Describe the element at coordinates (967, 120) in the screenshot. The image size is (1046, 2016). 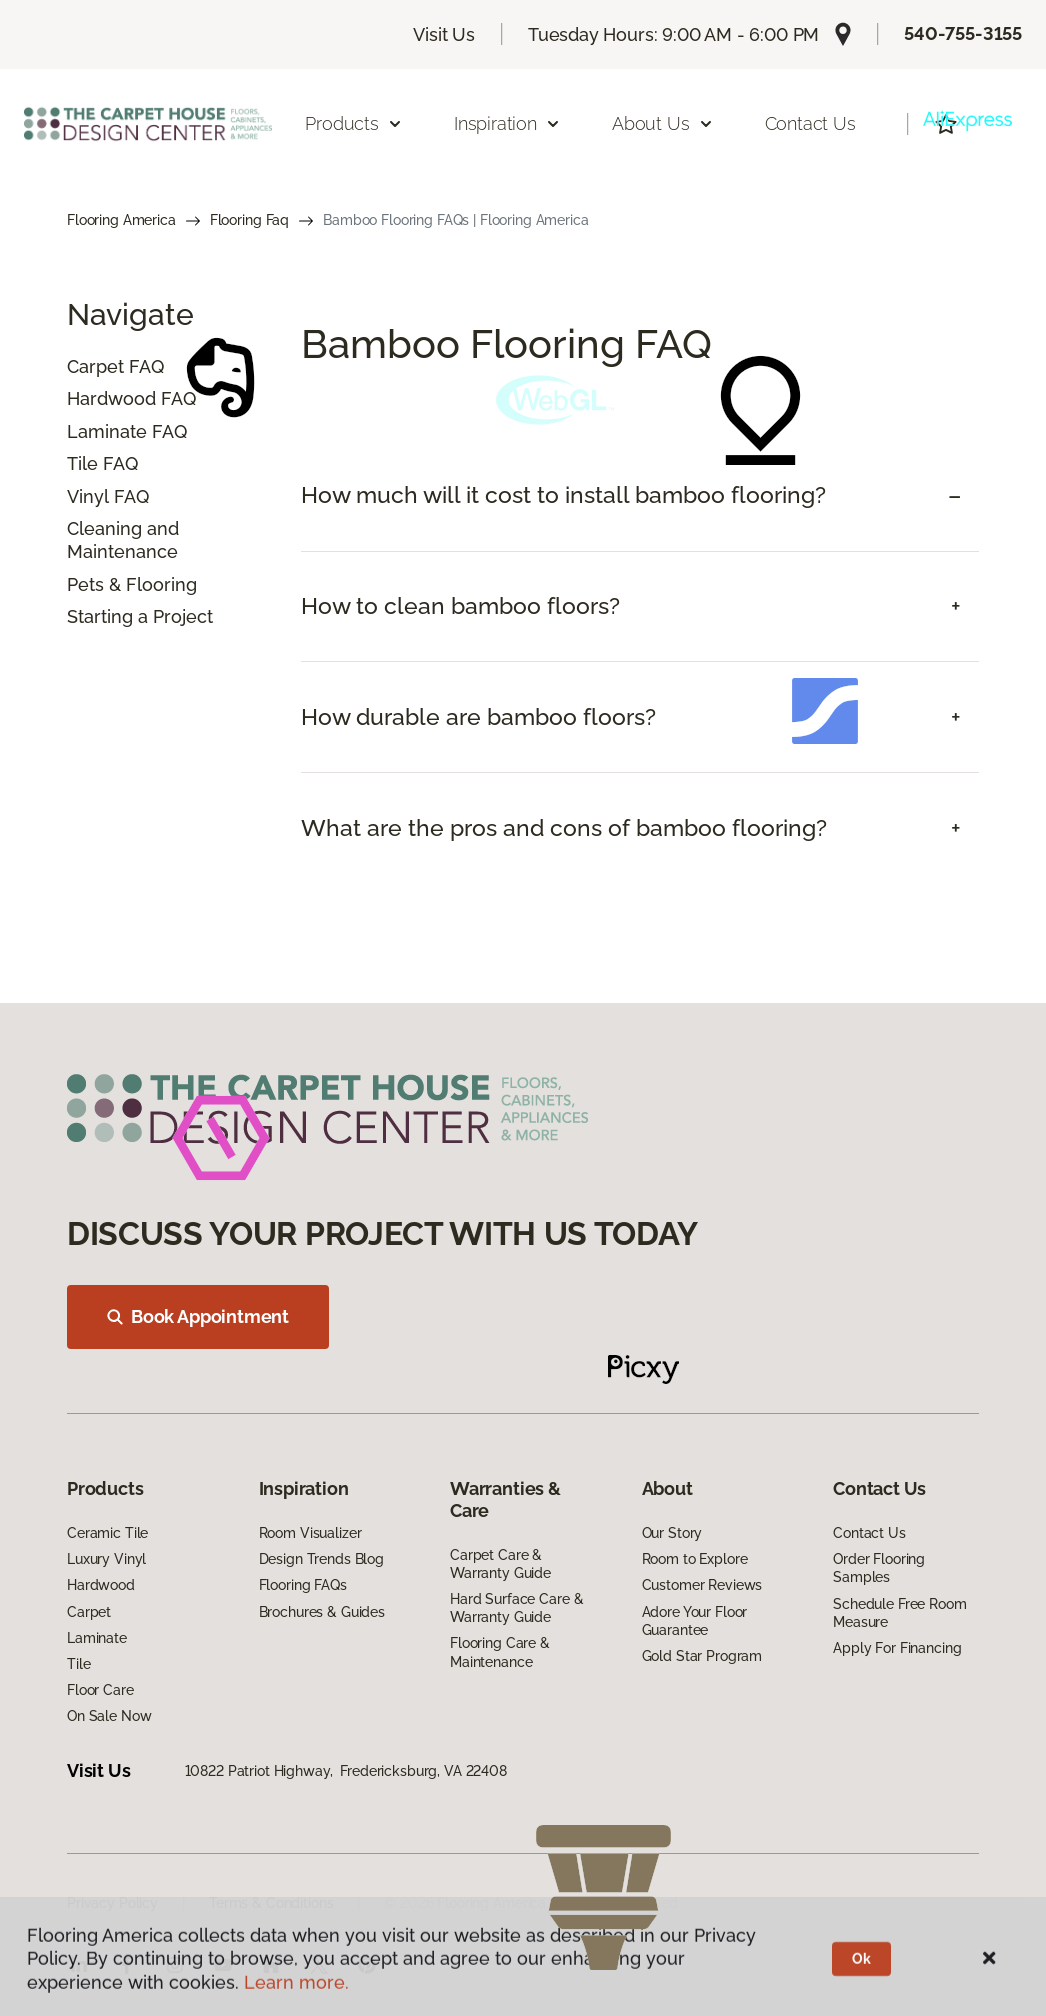
I see `open the AliExpress shopping app` at that location.